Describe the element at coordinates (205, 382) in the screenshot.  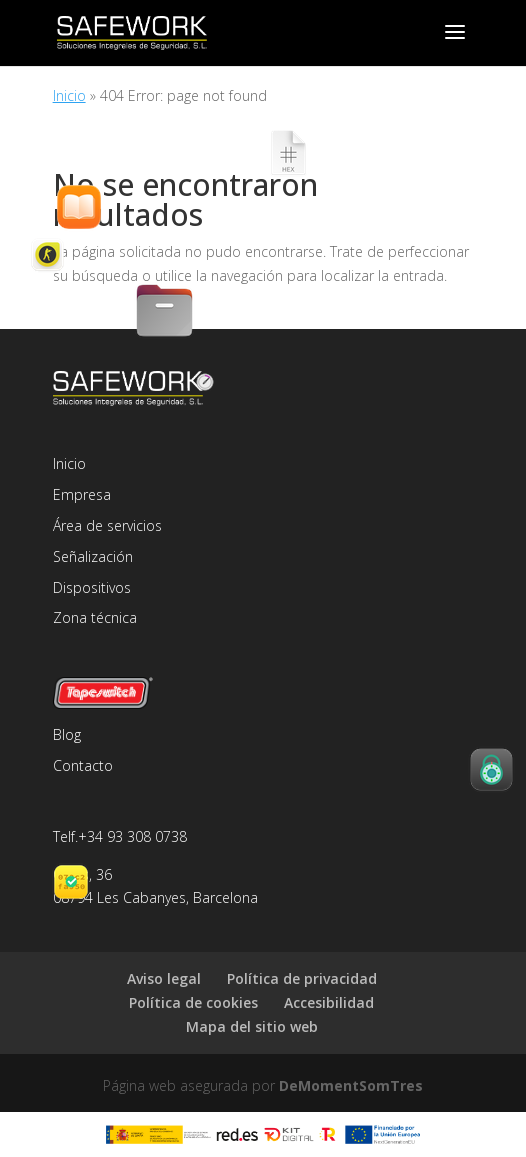
I see `launch sysprof system profiler` at that location.